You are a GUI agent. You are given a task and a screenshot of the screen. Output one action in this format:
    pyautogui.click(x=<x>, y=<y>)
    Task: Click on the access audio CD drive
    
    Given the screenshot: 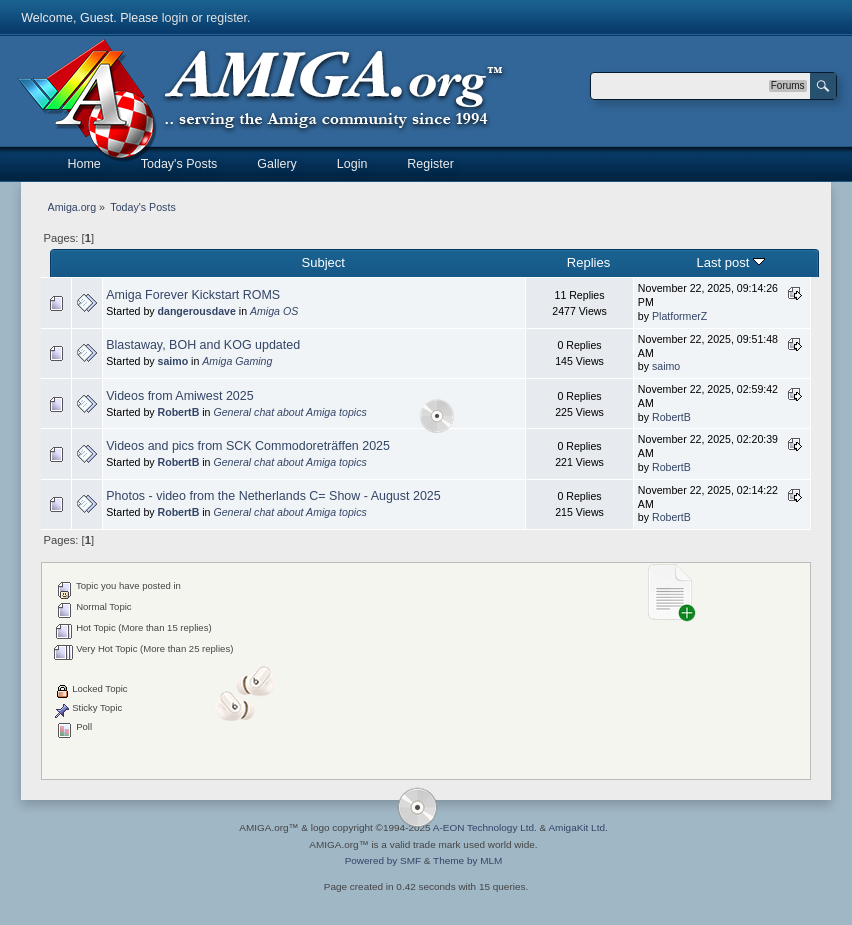 What is the action you would take?
    pyautogui.click(x=437, y=416)
    